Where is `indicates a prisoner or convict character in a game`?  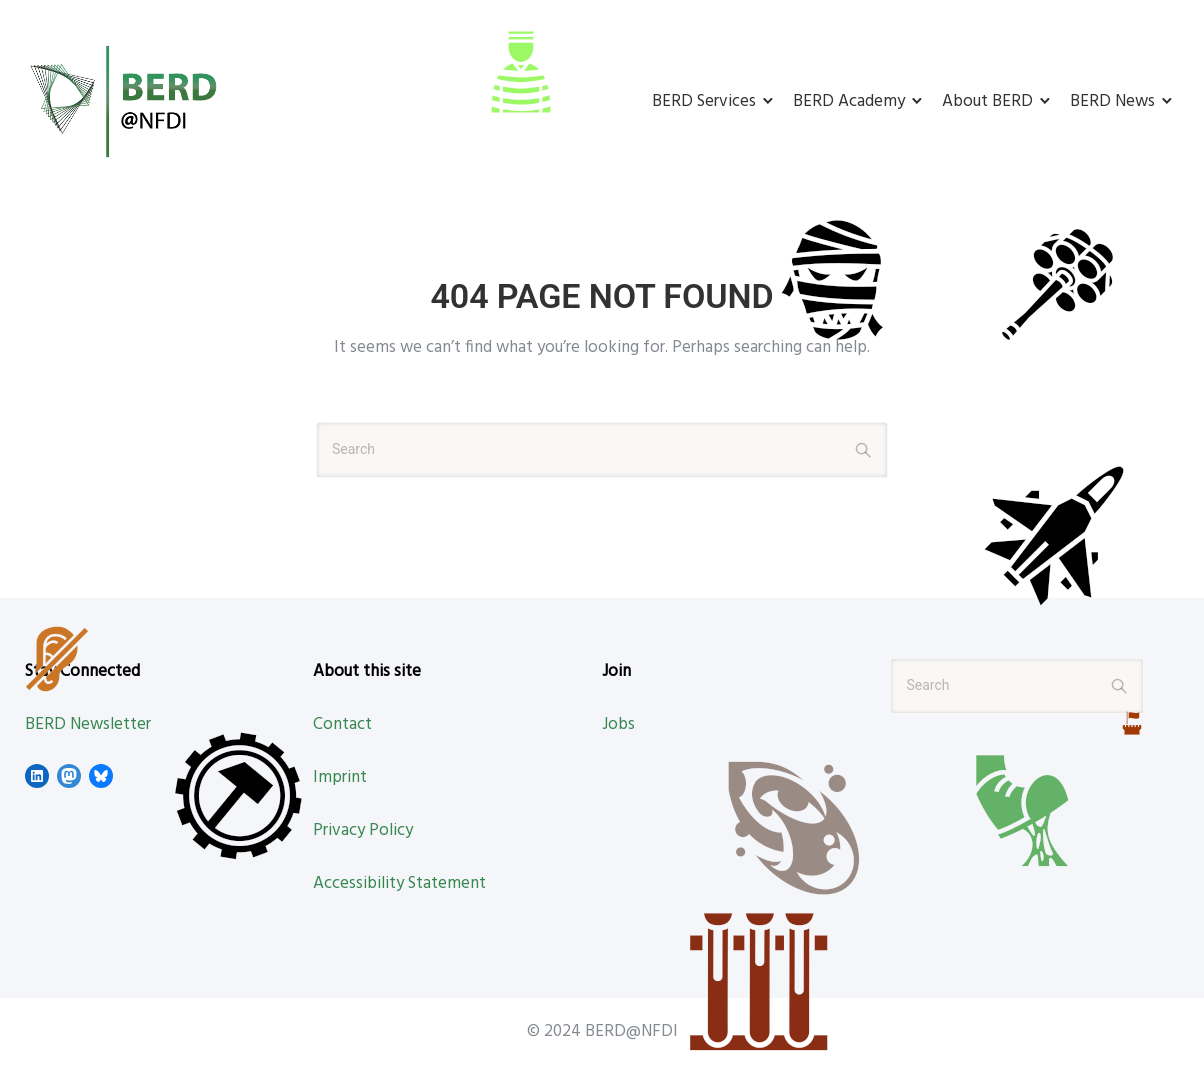 indicates a prisoner or convict character in a game is located at coordinates (521, 72).